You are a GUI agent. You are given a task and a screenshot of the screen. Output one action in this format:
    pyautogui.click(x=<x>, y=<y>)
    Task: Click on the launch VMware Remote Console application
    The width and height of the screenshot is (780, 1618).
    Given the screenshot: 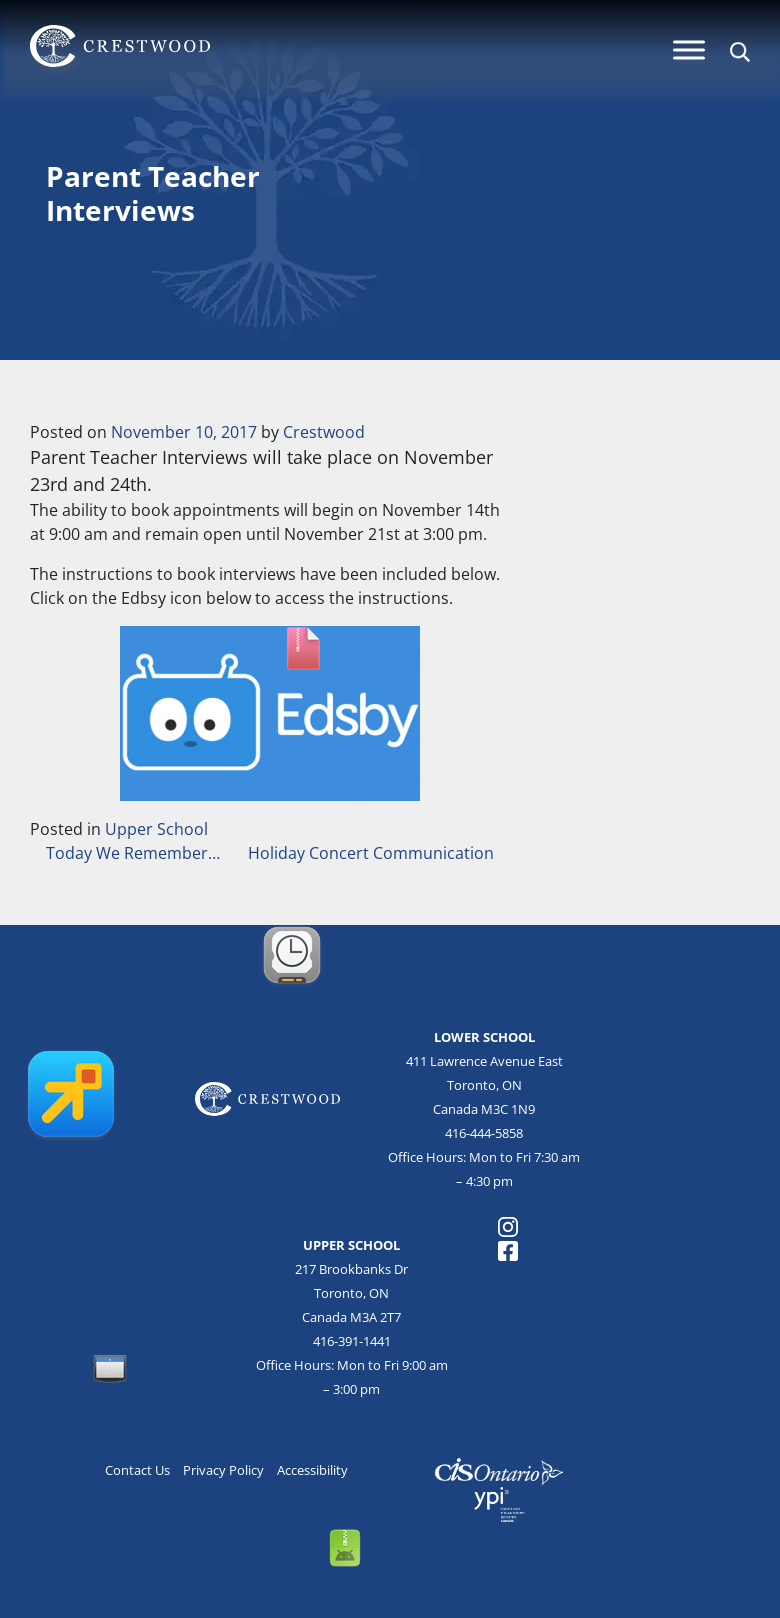 What is the action you would take?
    pyautogui.click(x=71, y=1094)
    